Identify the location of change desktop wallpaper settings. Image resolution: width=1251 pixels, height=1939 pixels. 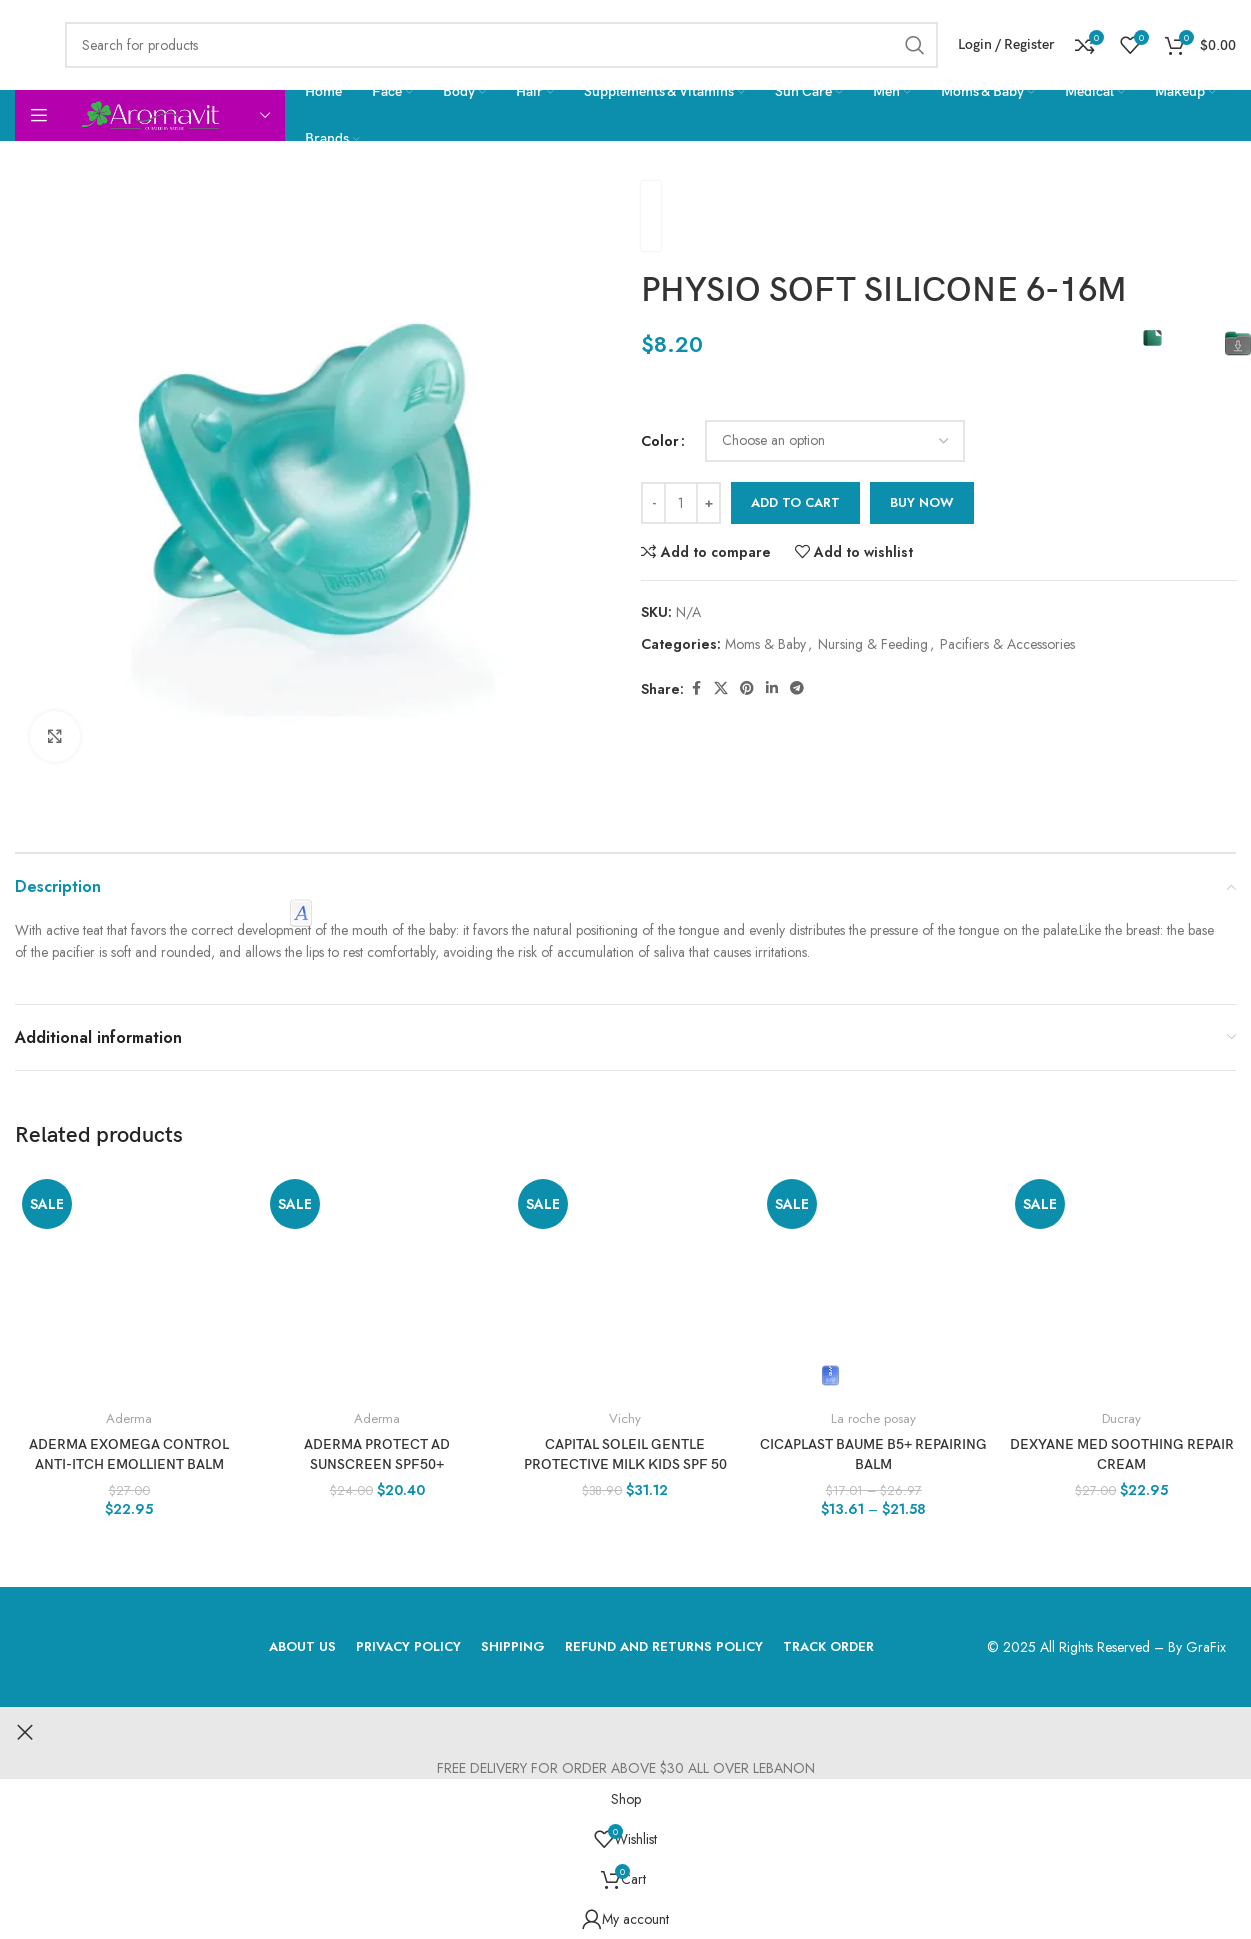
(1152, 337).